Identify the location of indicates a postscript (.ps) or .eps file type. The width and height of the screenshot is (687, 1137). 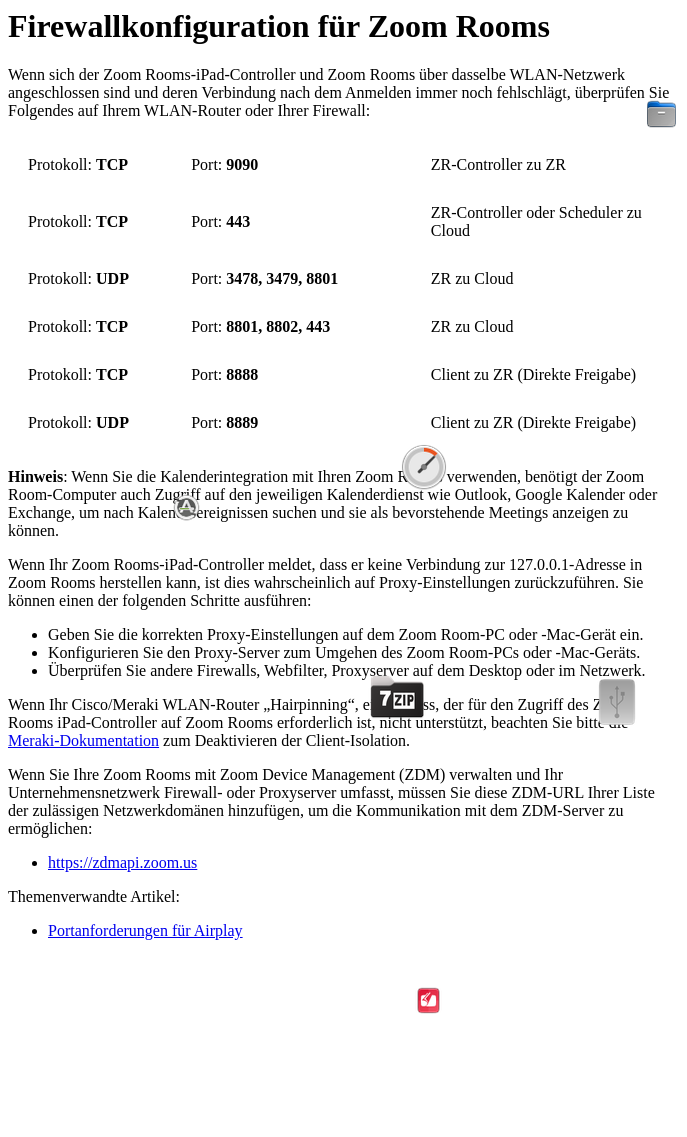
(428, 1000).